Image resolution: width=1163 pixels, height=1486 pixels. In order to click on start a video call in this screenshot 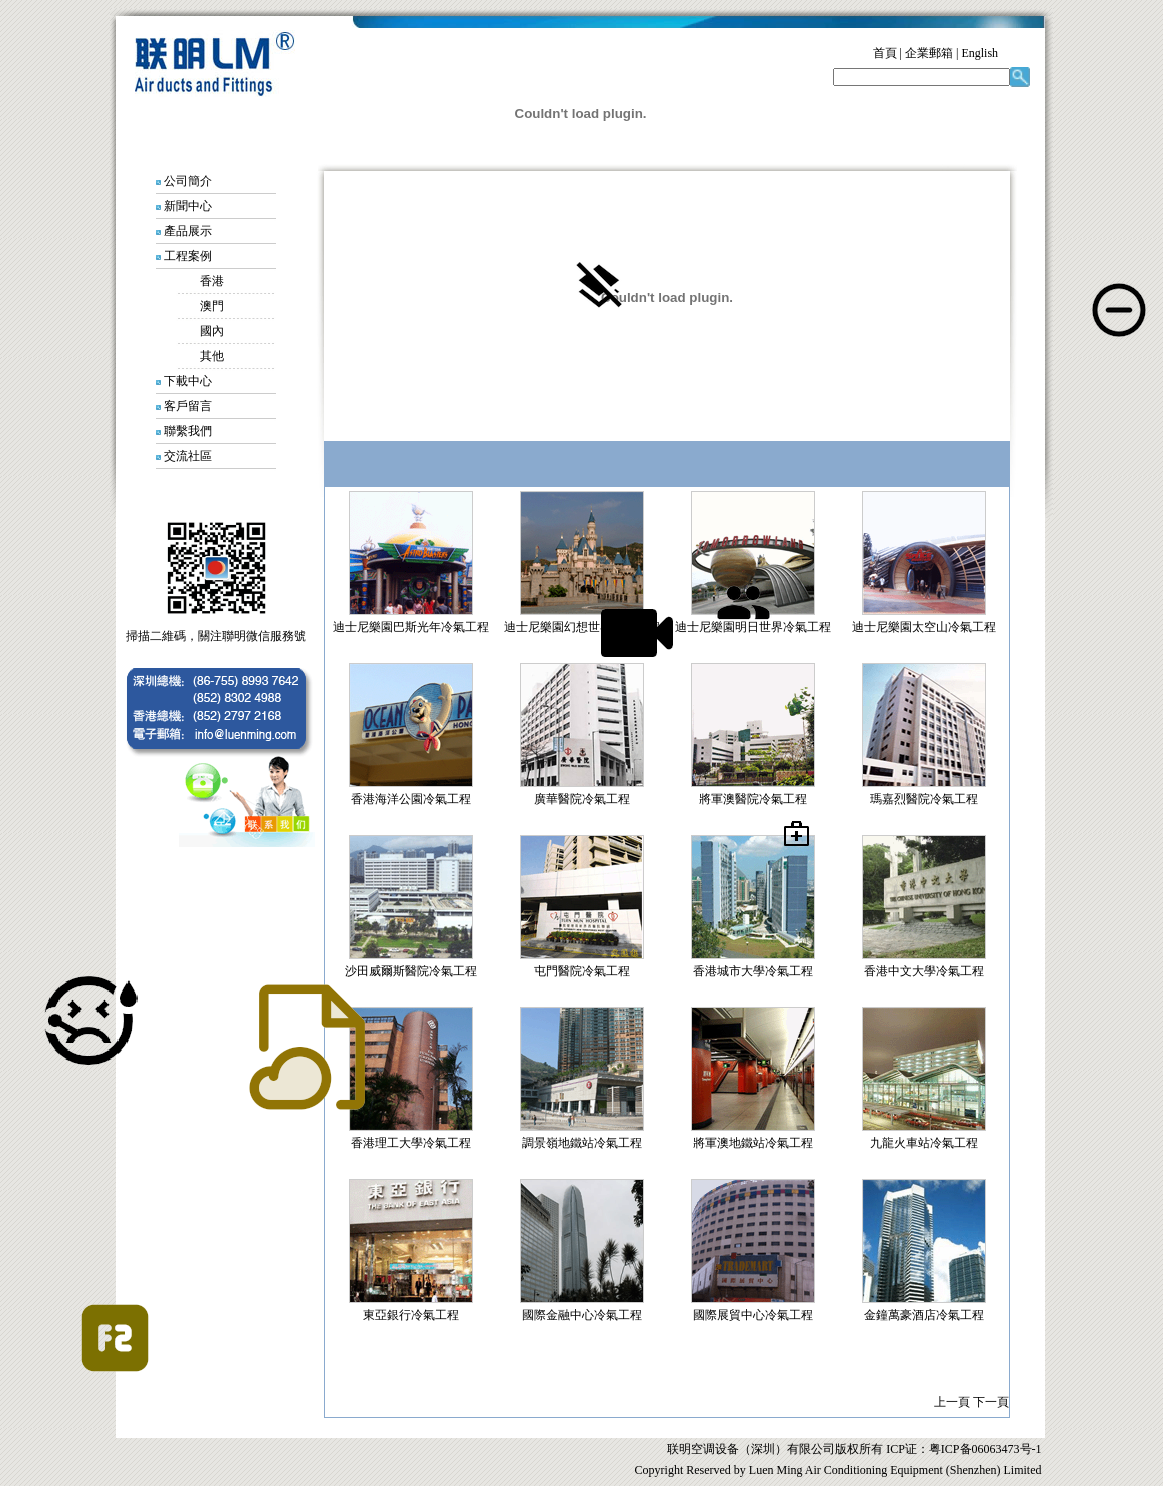, I will do `click(637, 633)`.